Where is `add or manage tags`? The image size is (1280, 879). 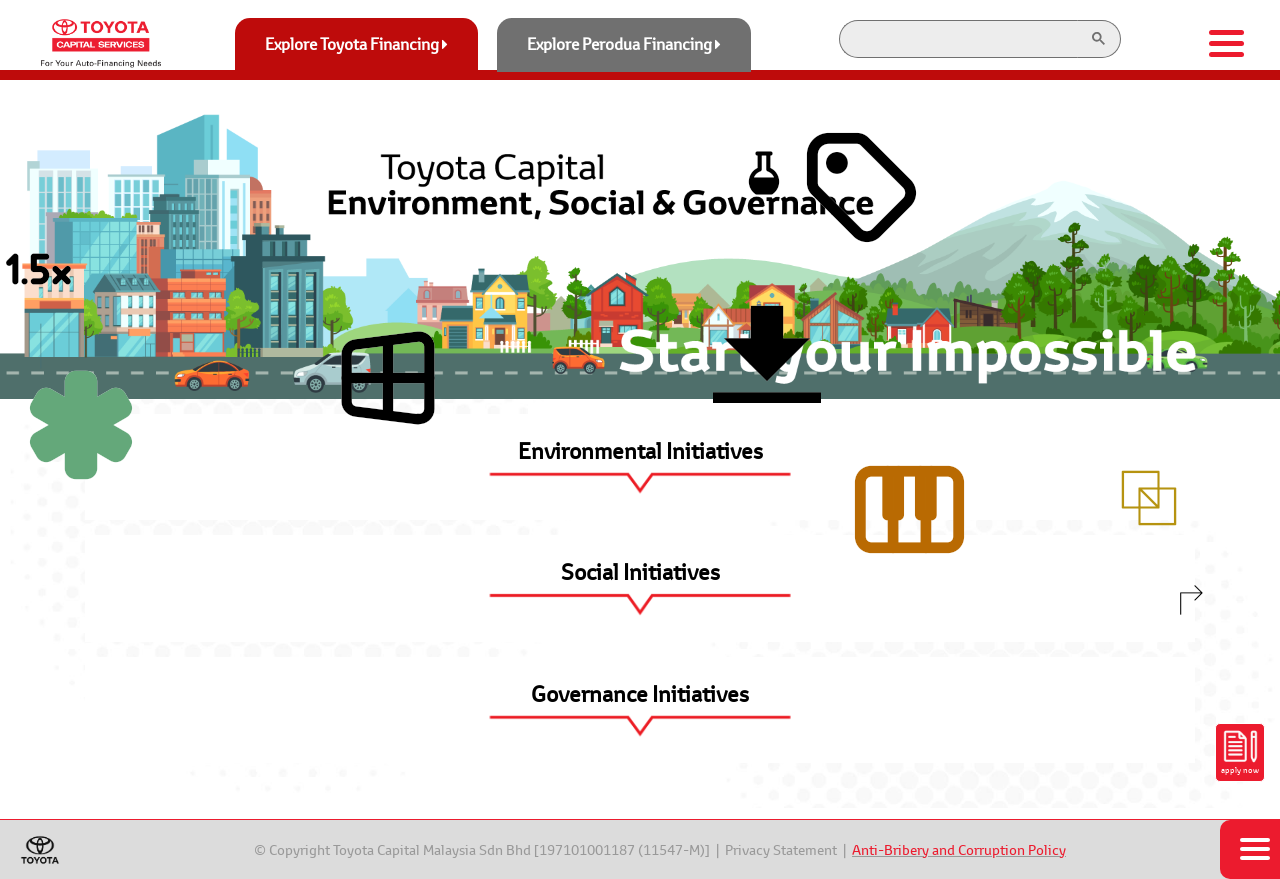
add or manage tags is located at coordinates (861, 187).